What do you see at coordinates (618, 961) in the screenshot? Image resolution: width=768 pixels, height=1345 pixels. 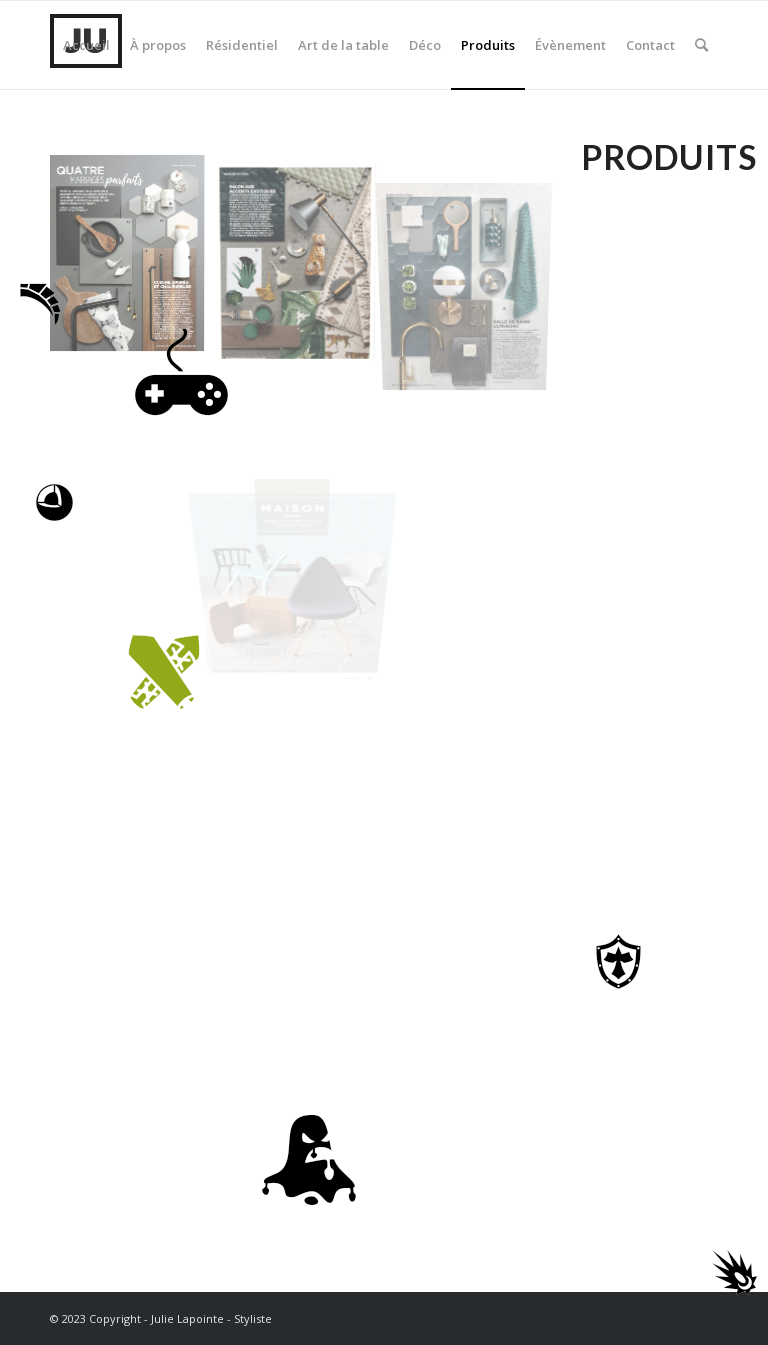 I see `activate defensive ability or shield spell` at bounding box center [618, 961].